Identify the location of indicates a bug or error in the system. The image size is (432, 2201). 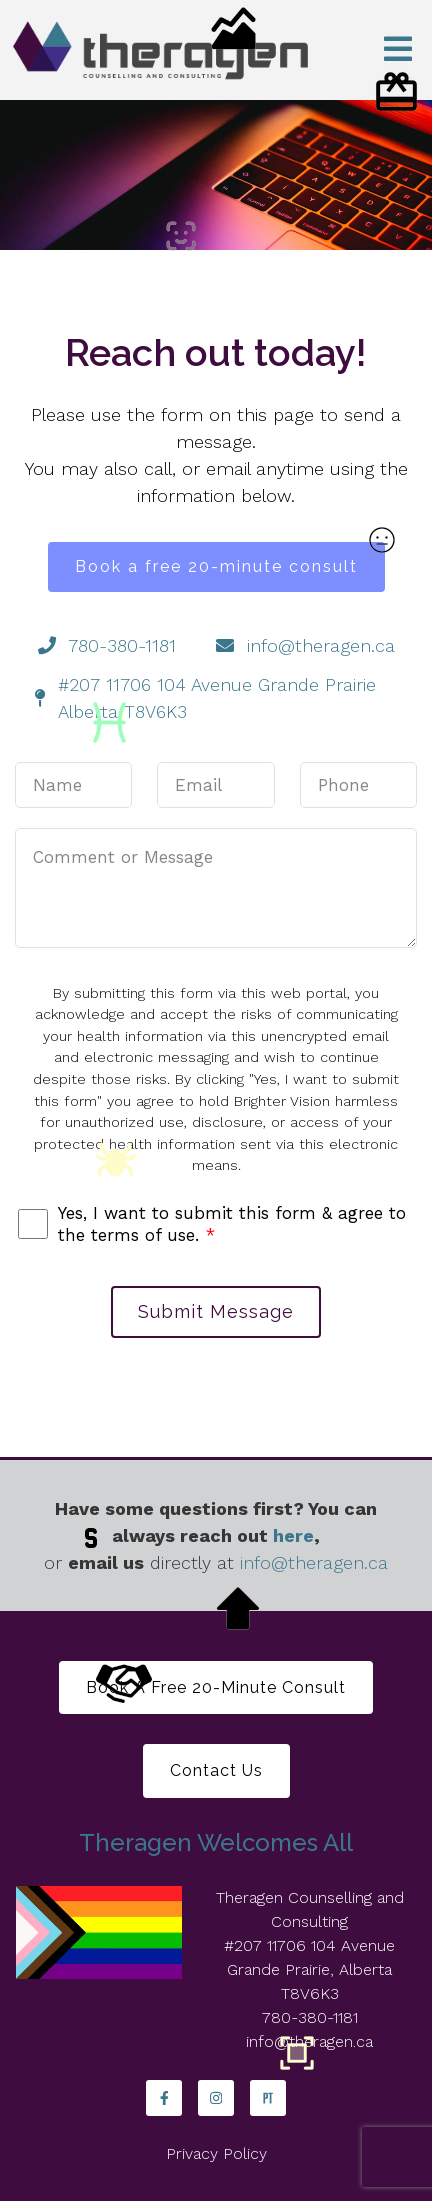
(115, 1160).